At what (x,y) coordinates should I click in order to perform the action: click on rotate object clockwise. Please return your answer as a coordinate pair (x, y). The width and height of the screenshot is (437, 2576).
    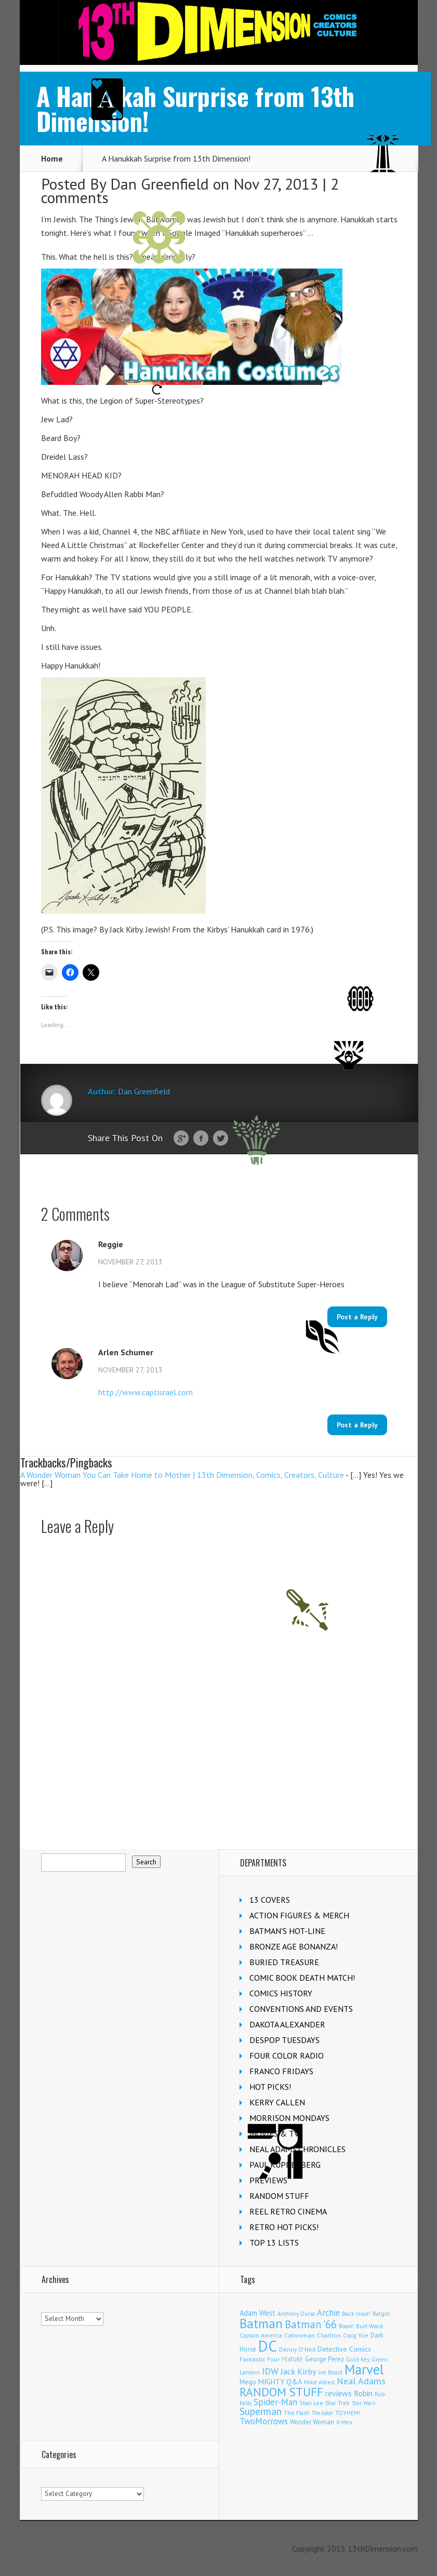
    Looking at the image, I should click on (157, 390).